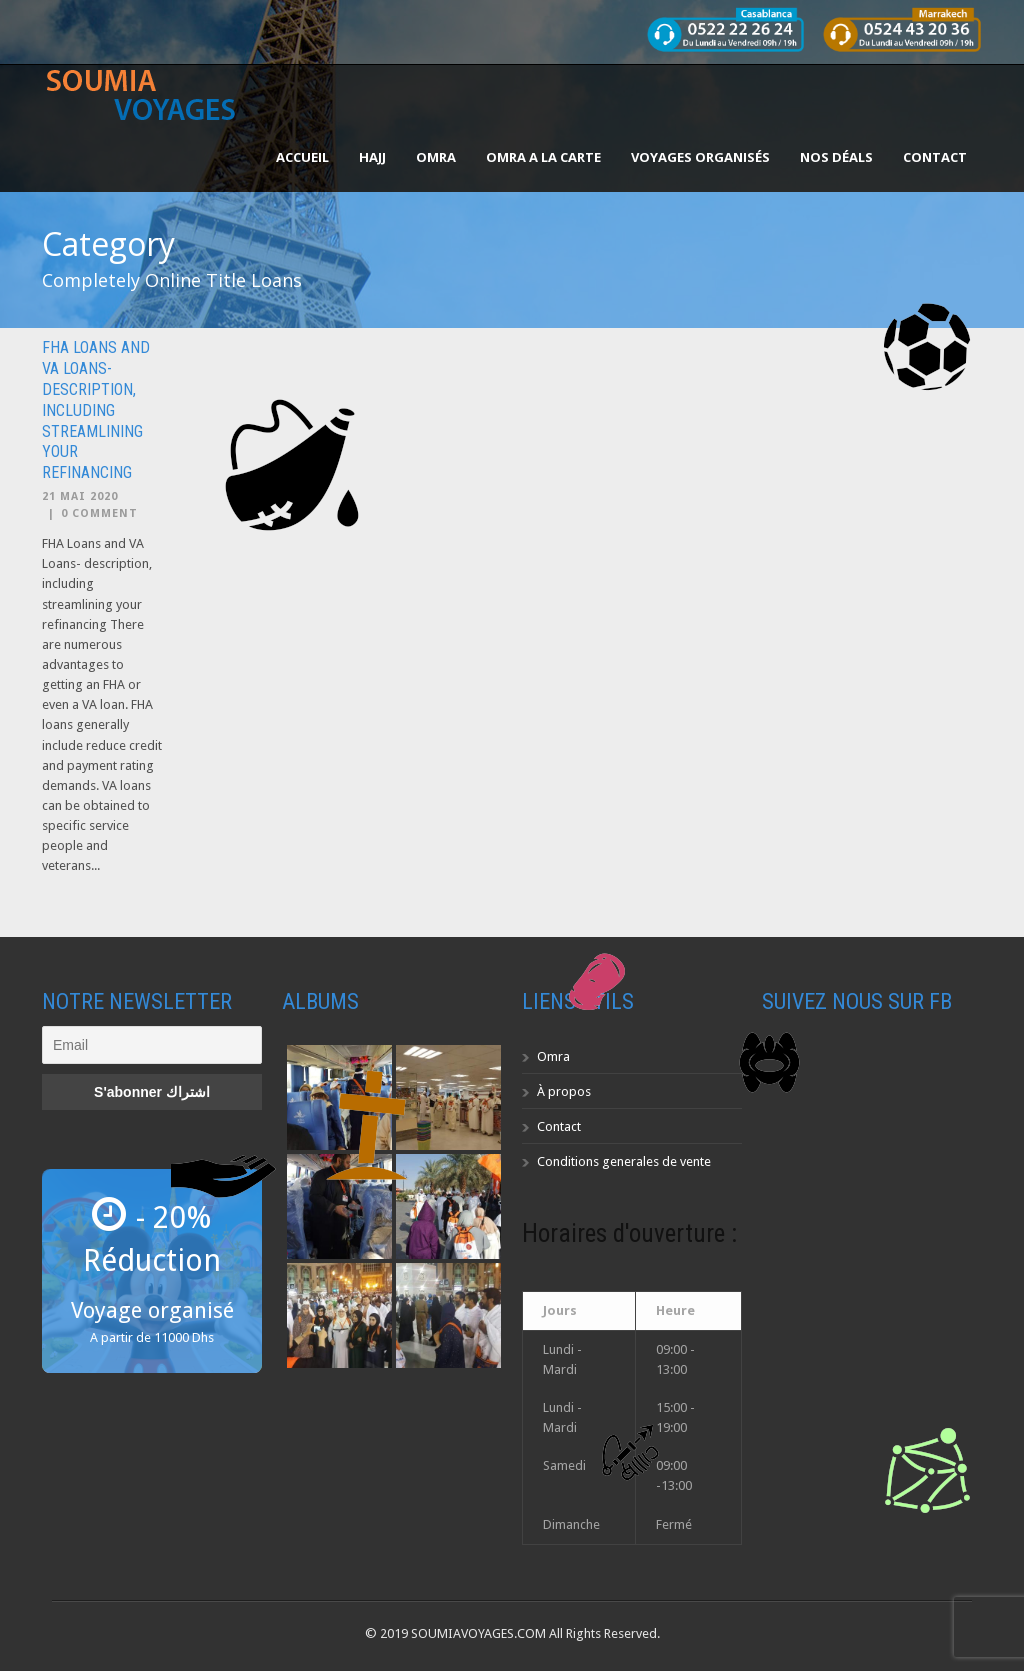  Describe the element at coordinates (223, 1176) in the screenshot. I see `request or receive an item` at that location.